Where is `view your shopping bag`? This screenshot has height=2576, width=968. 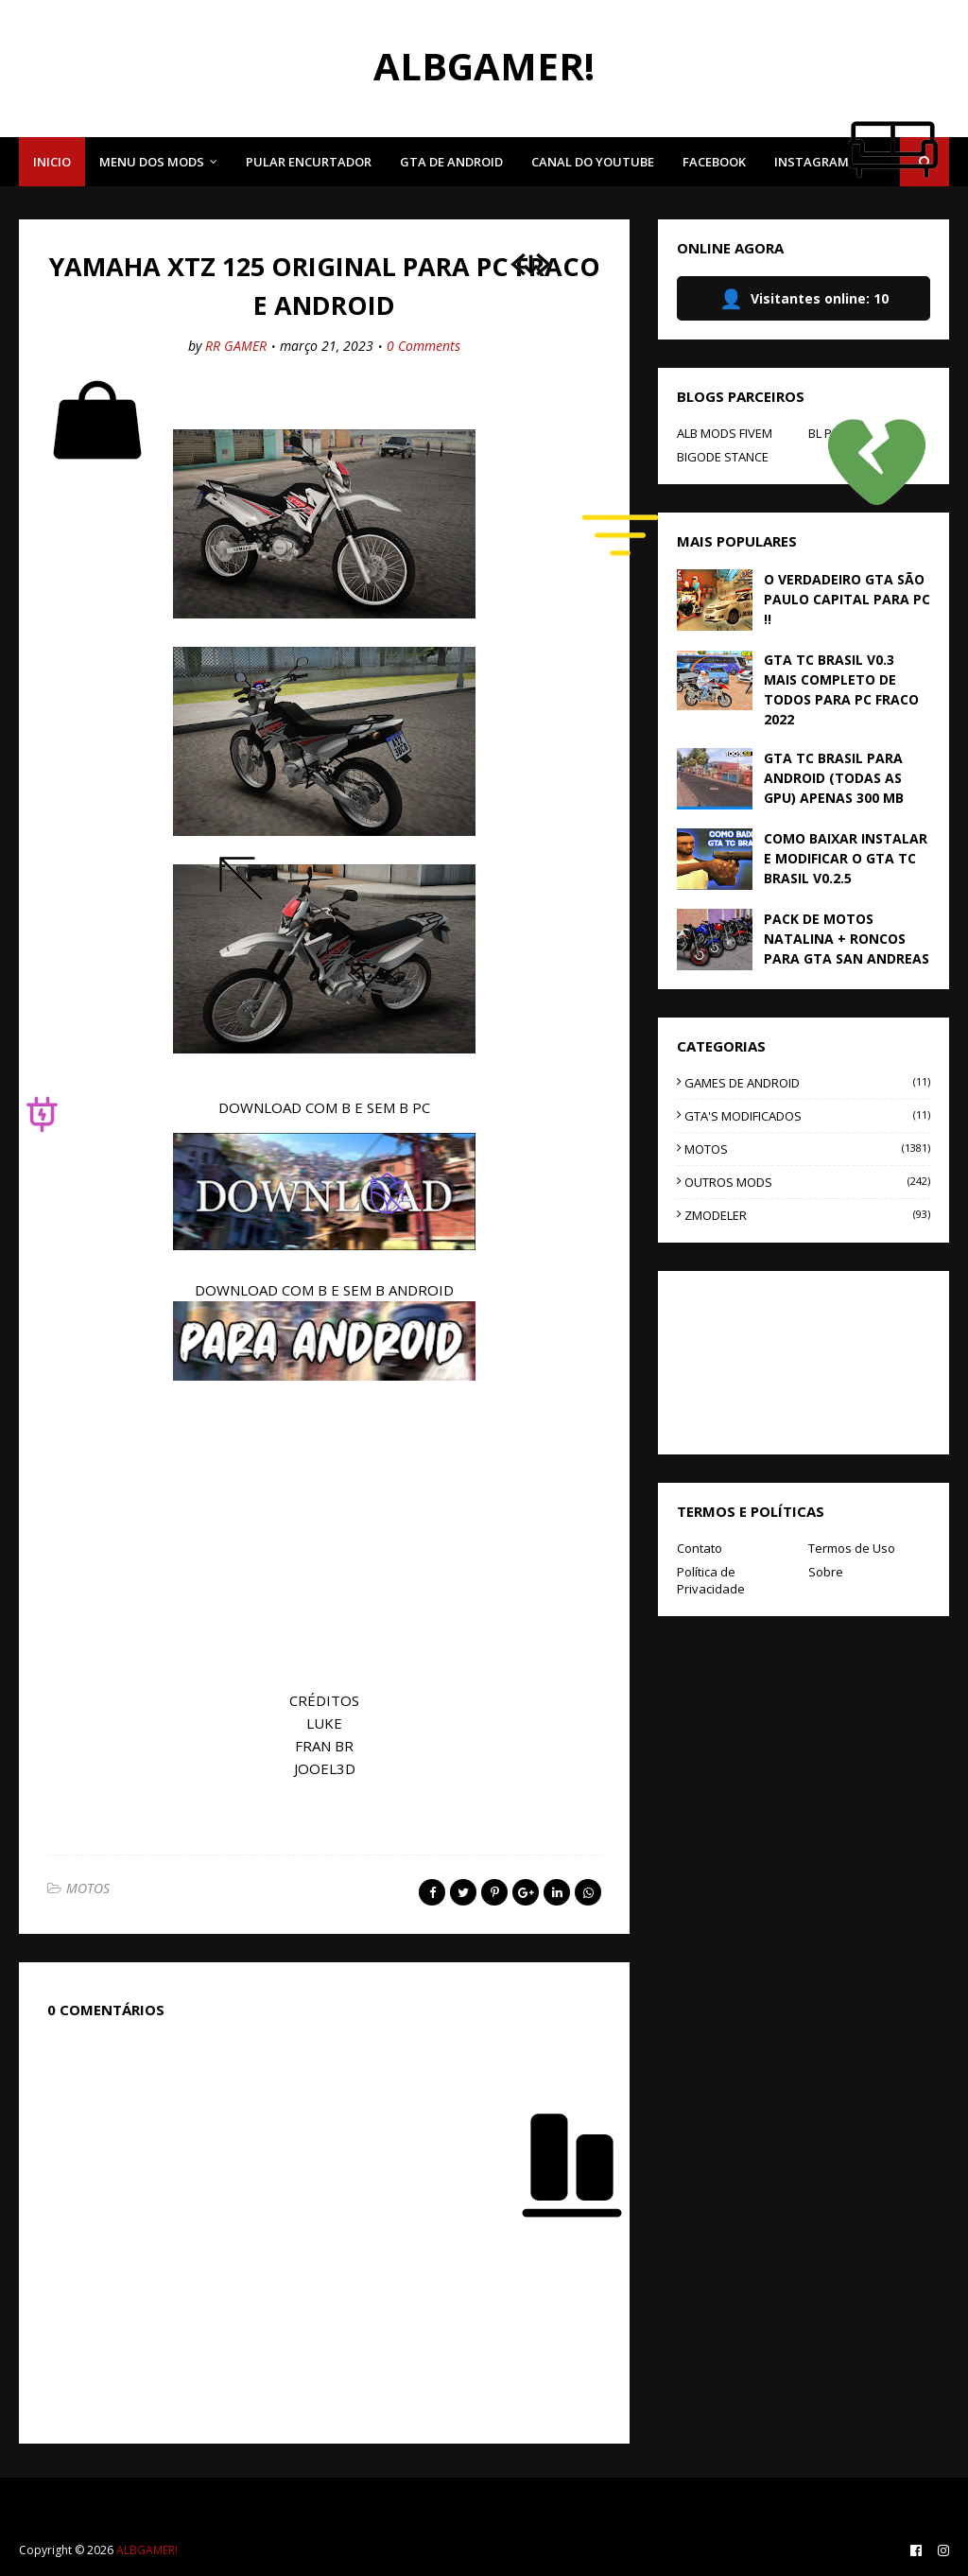 view your shopping bag is located at coordinates (97, 425).